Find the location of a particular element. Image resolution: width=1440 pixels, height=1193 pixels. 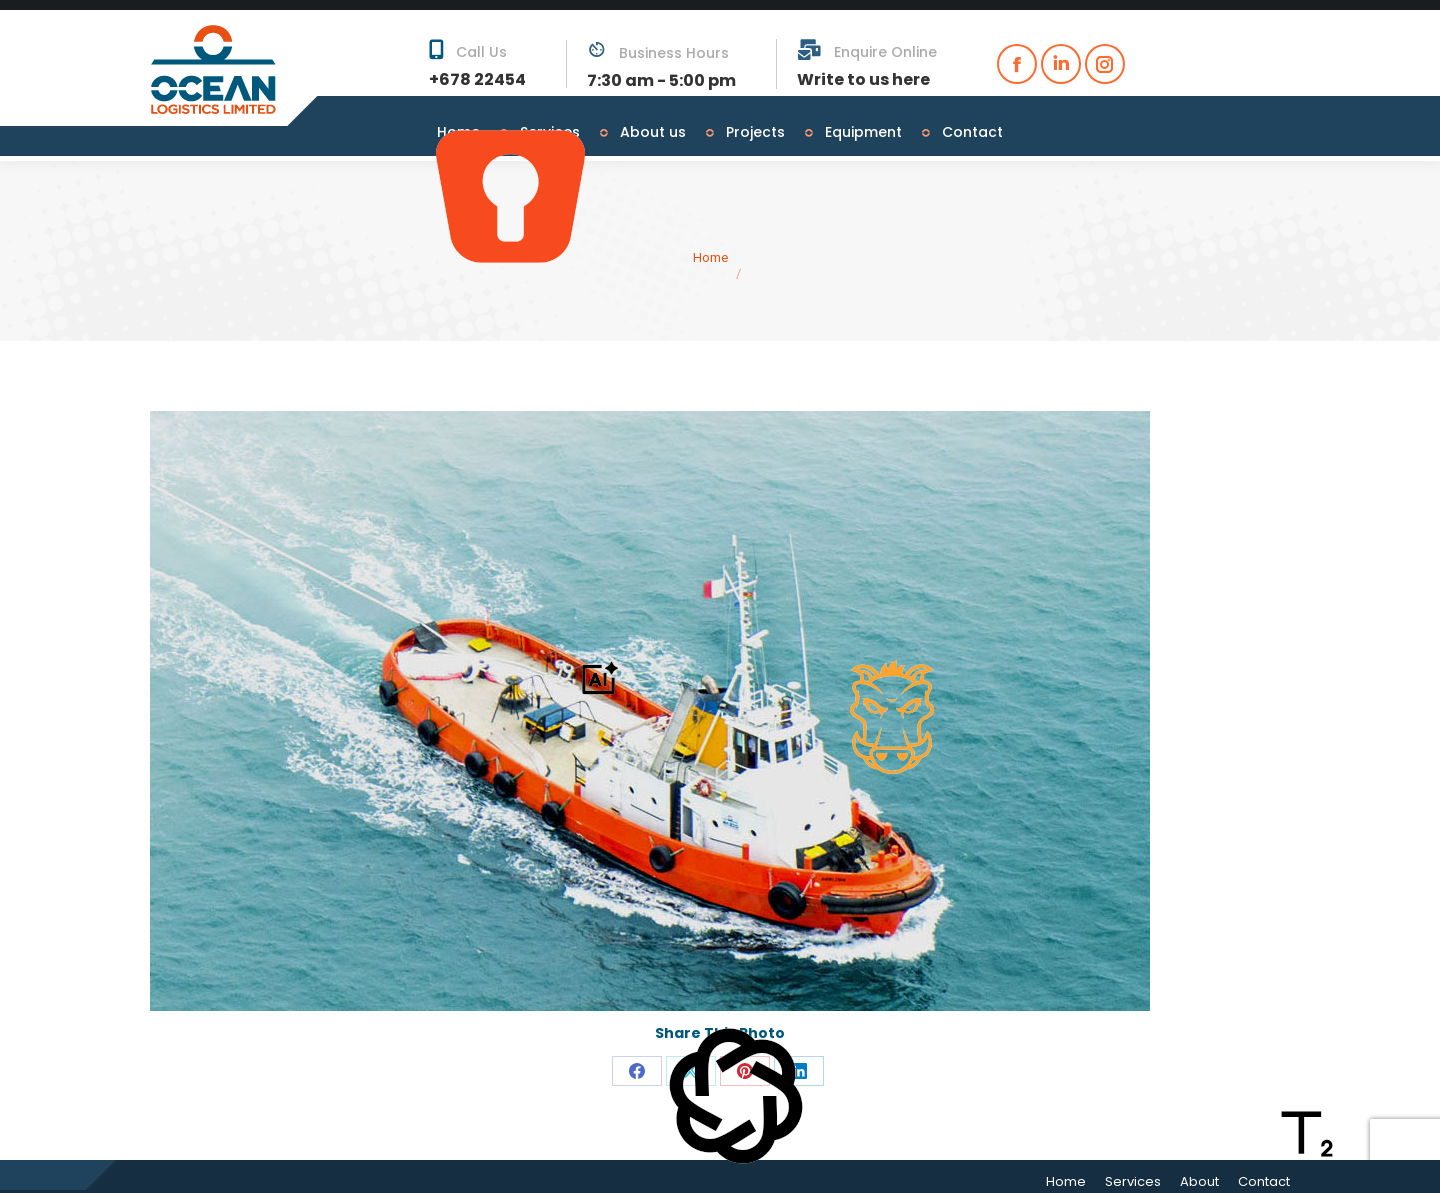

open enpass password manager is located at coordinates (510, 196).